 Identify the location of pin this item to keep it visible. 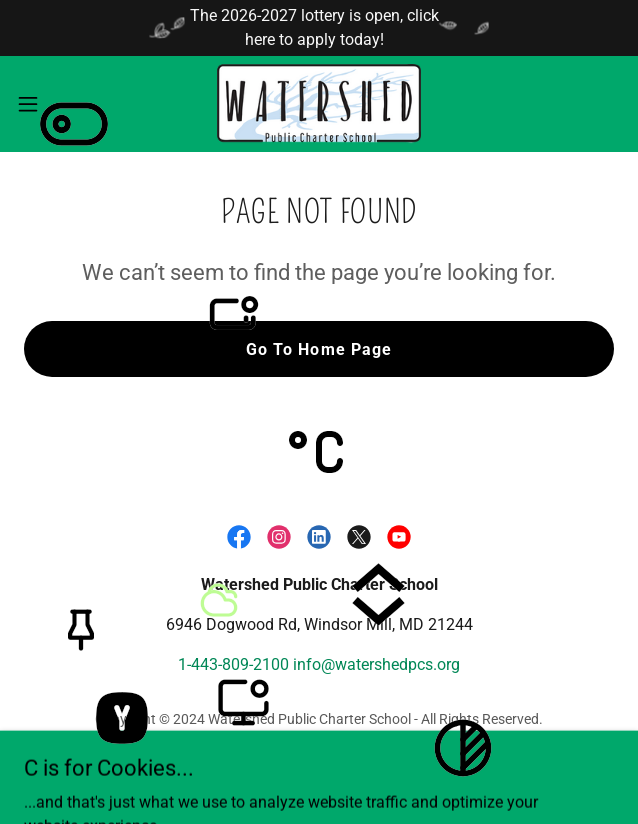
(81, 629).